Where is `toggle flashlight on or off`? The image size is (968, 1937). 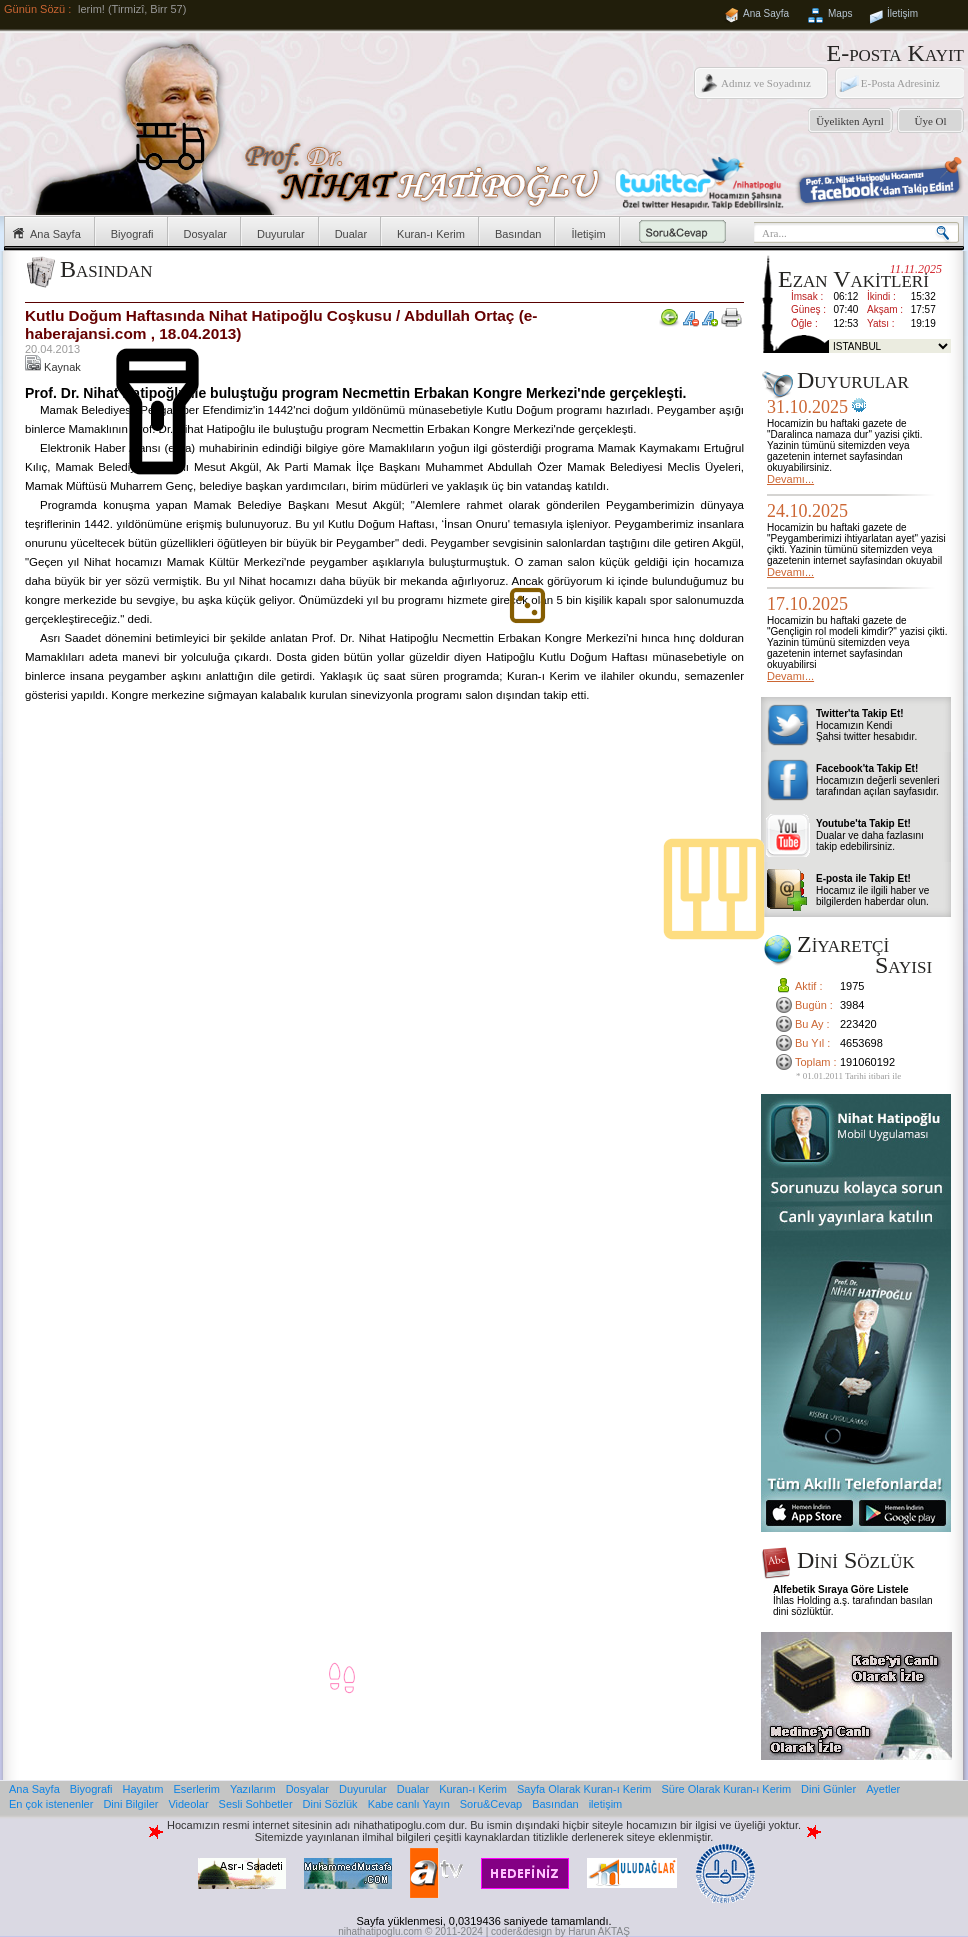
toggle flashlight on or off is located at coordinates (157, 411).